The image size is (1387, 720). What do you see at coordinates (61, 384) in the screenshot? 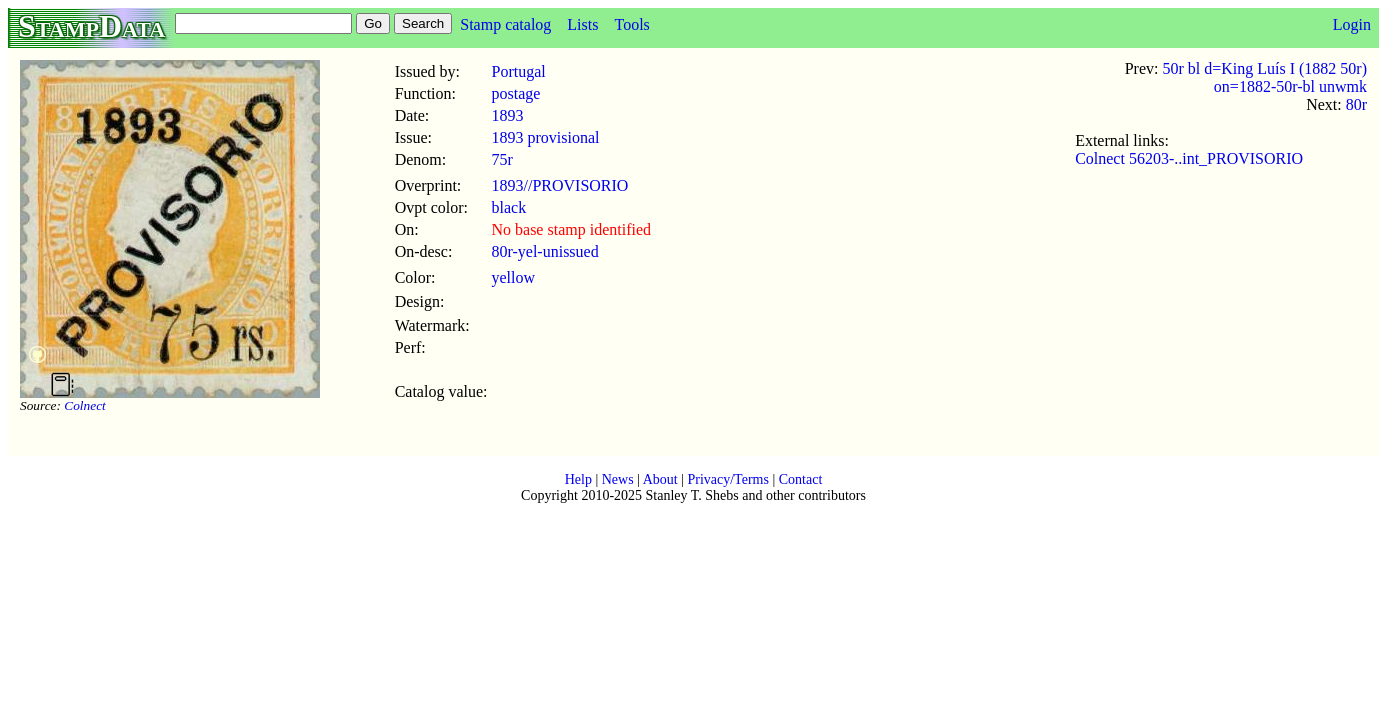
I see `open notebook or journal view` at bounding box center [61, 384].